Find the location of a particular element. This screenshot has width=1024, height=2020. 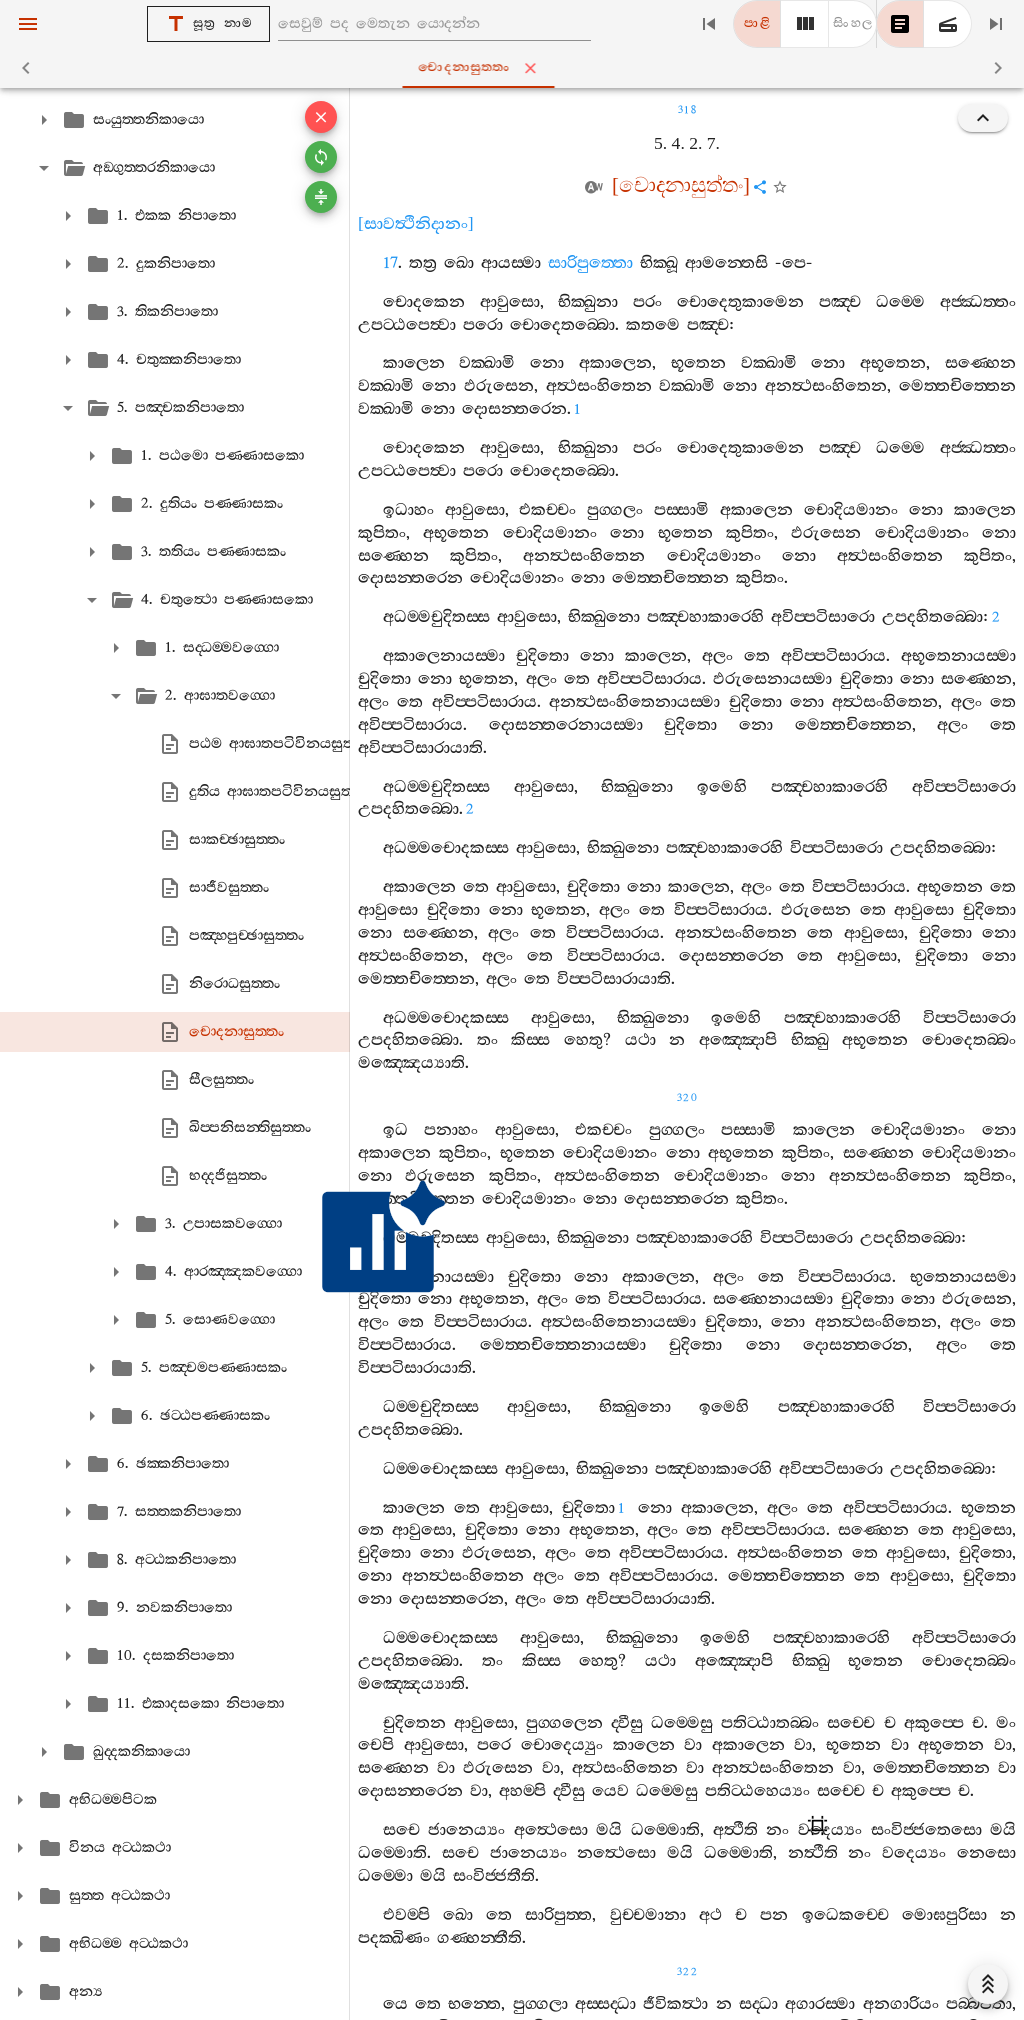

select or edit an artboard is located at coordinates (817, 1825).